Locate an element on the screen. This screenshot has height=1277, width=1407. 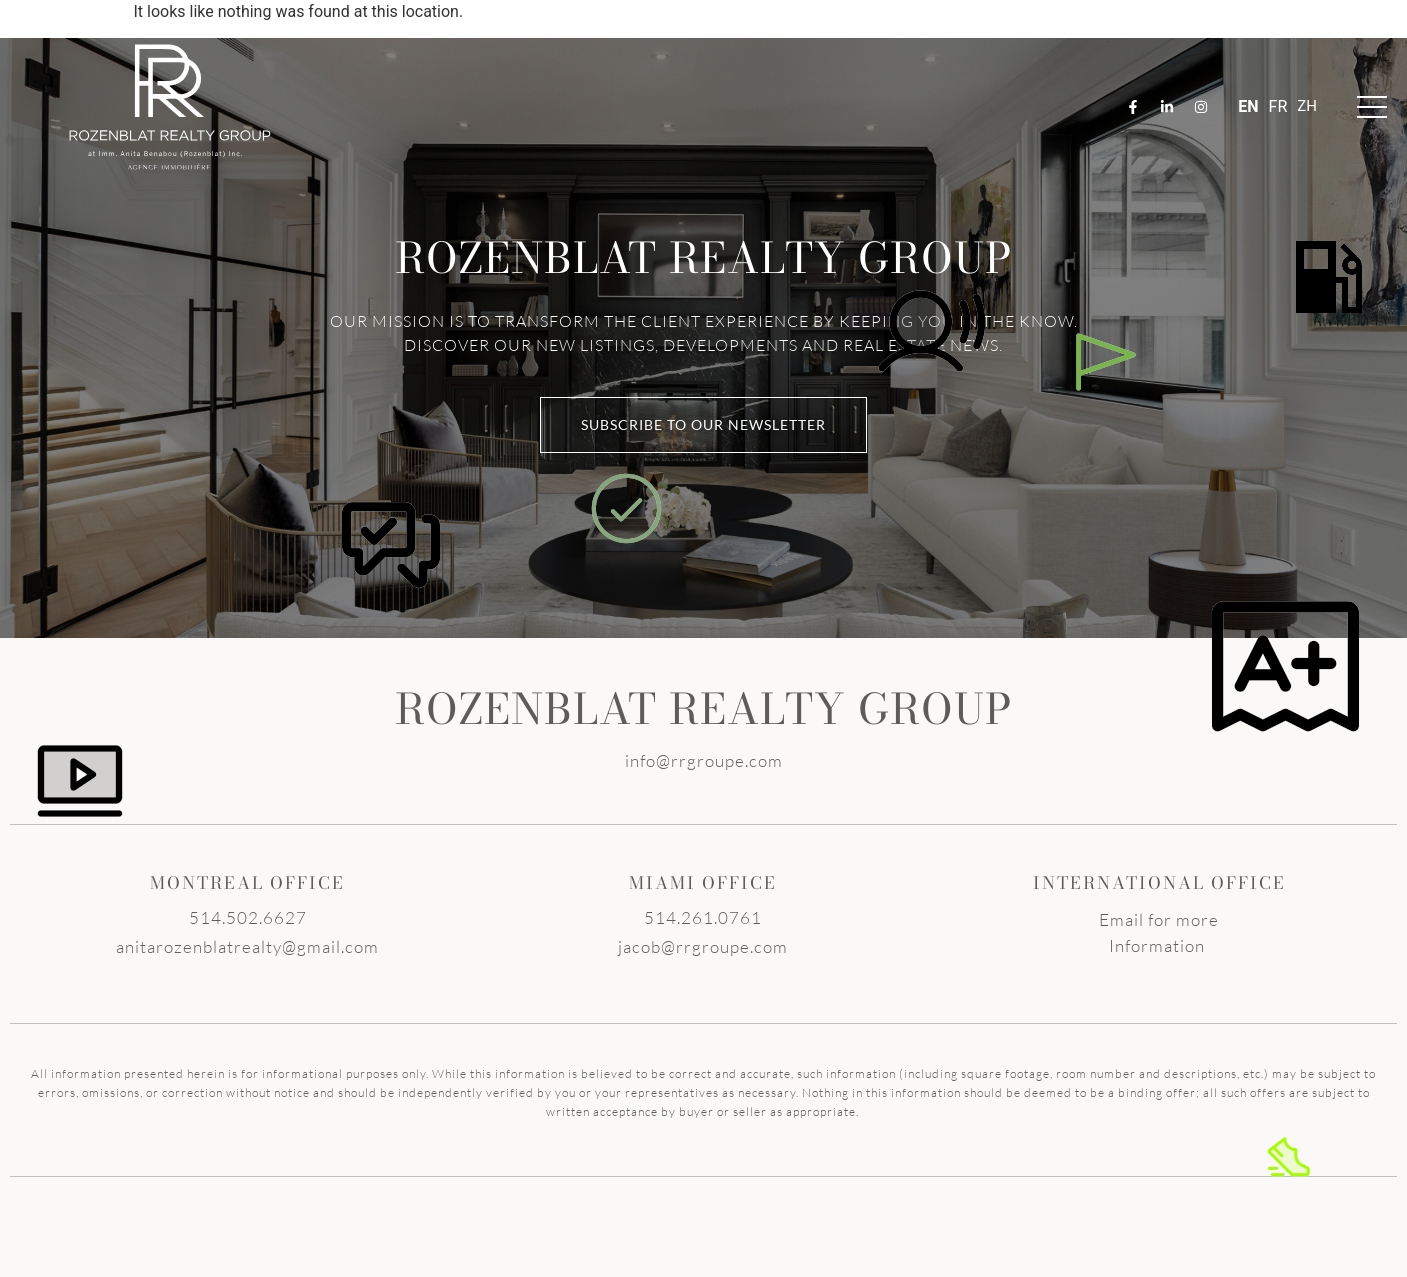
flag or mark an item for follow-up is located at coordinates (1100, 362).